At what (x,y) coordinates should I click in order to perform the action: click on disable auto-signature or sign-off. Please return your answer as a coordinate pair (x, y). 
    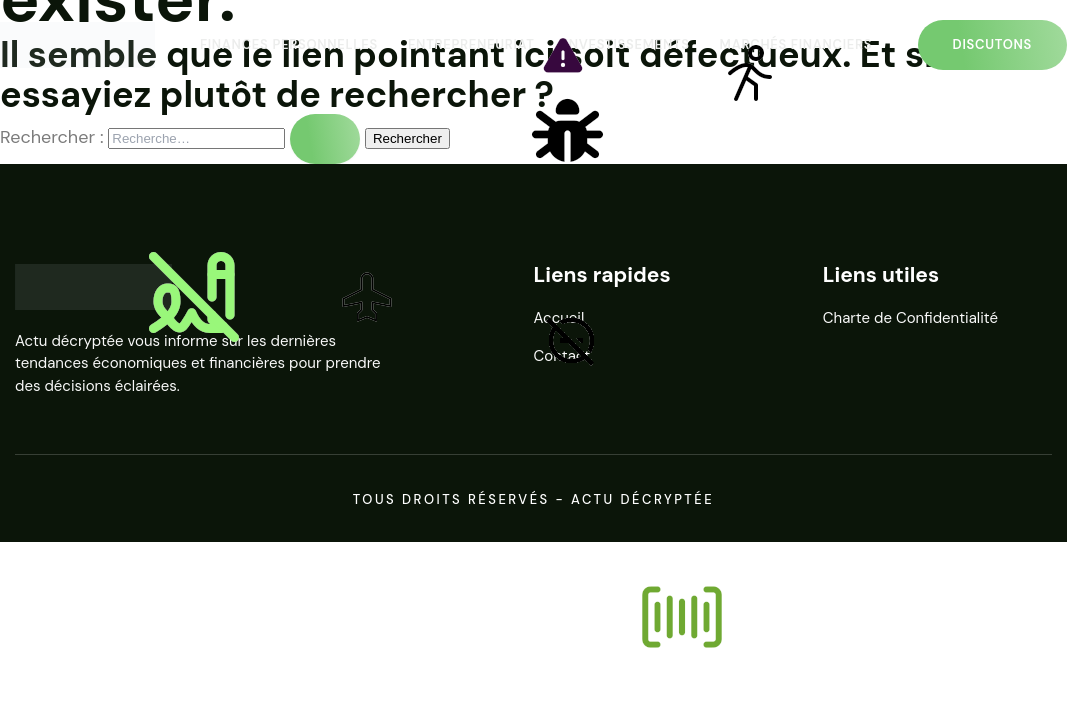
    Looking at the image, I should click on (194, 297).